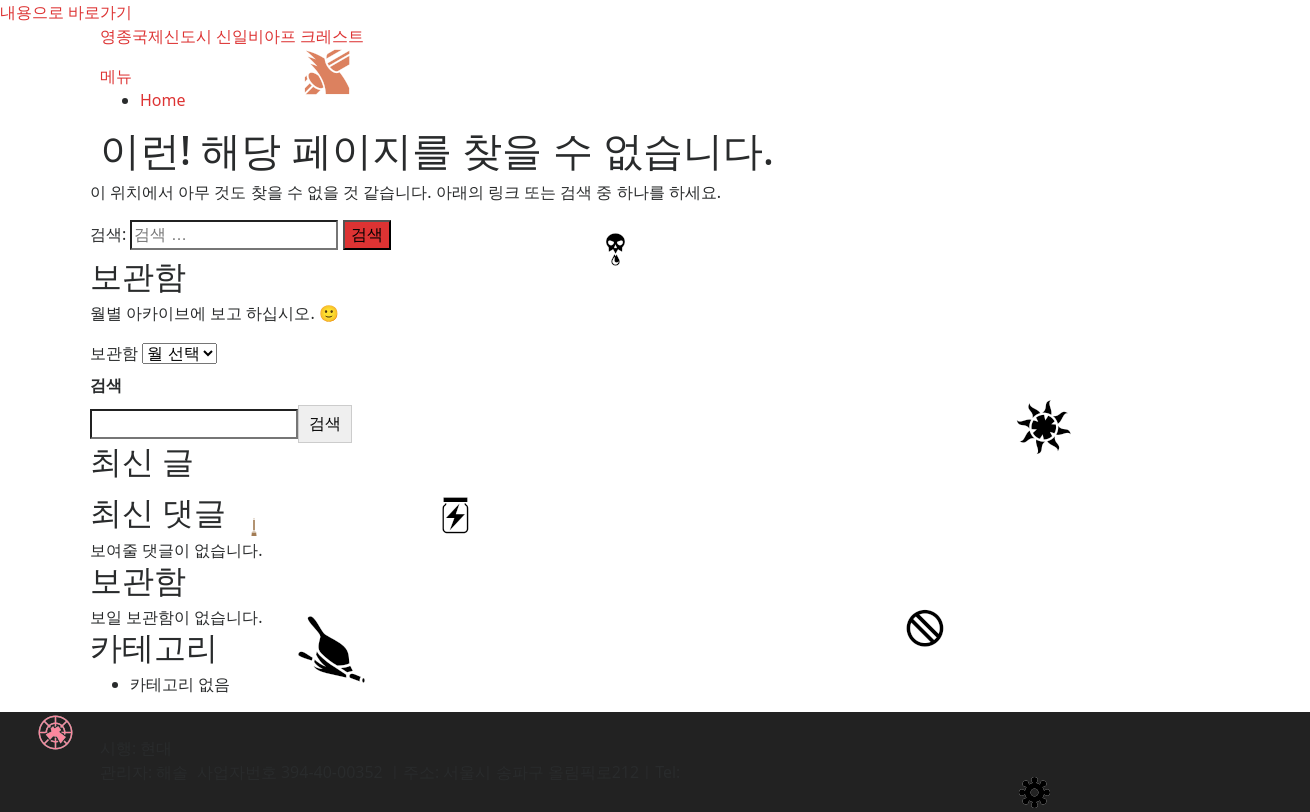 The image size is (1310, 812). What do you see at coordinates (55, 732) in the screenshot?
I see `view radar or detection range settings` at bounding box center [55, 732].